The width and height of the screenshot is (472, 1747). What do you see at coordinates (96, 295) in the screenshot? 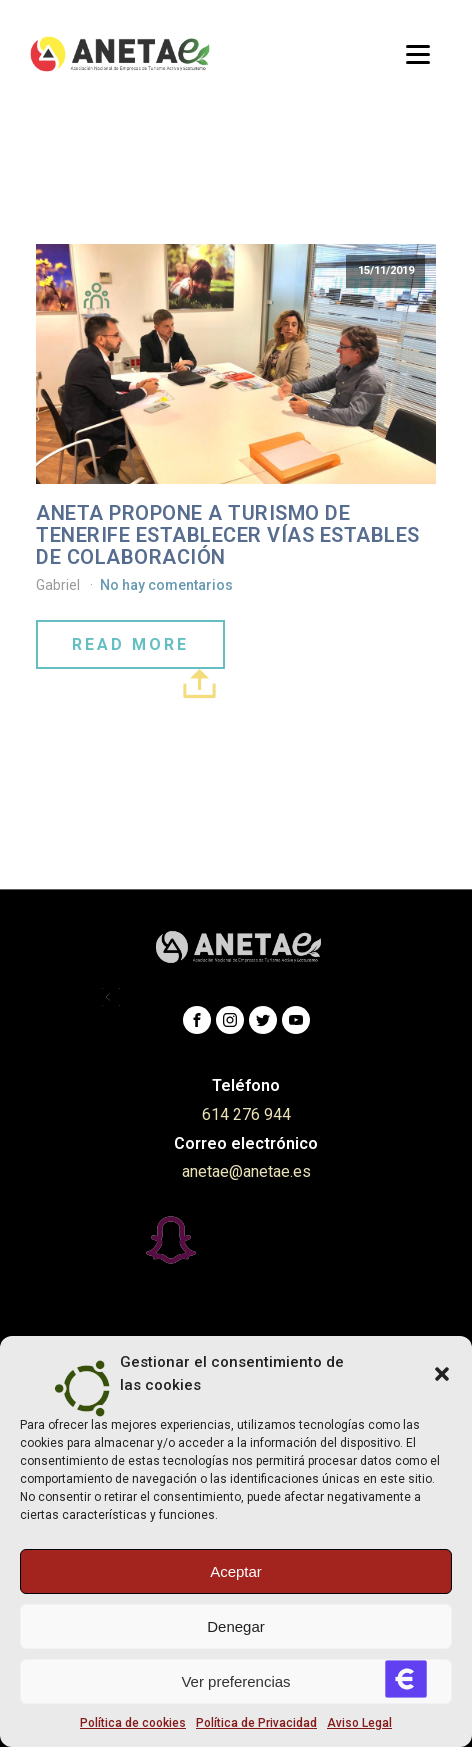
I see `view team members` at bounding box center [96, 295].